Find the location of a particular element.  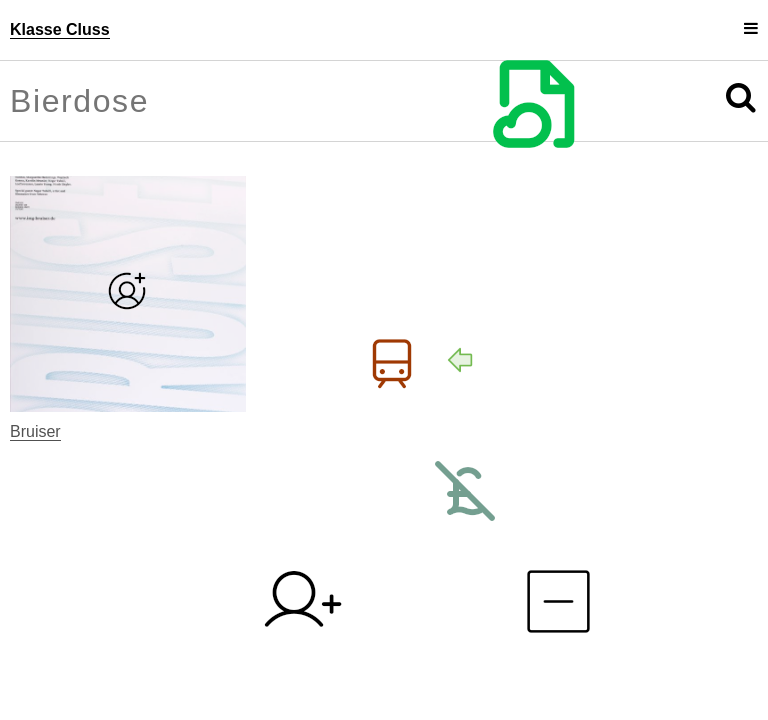

remove an item from a list or collection is located at coordinates (558, 601).